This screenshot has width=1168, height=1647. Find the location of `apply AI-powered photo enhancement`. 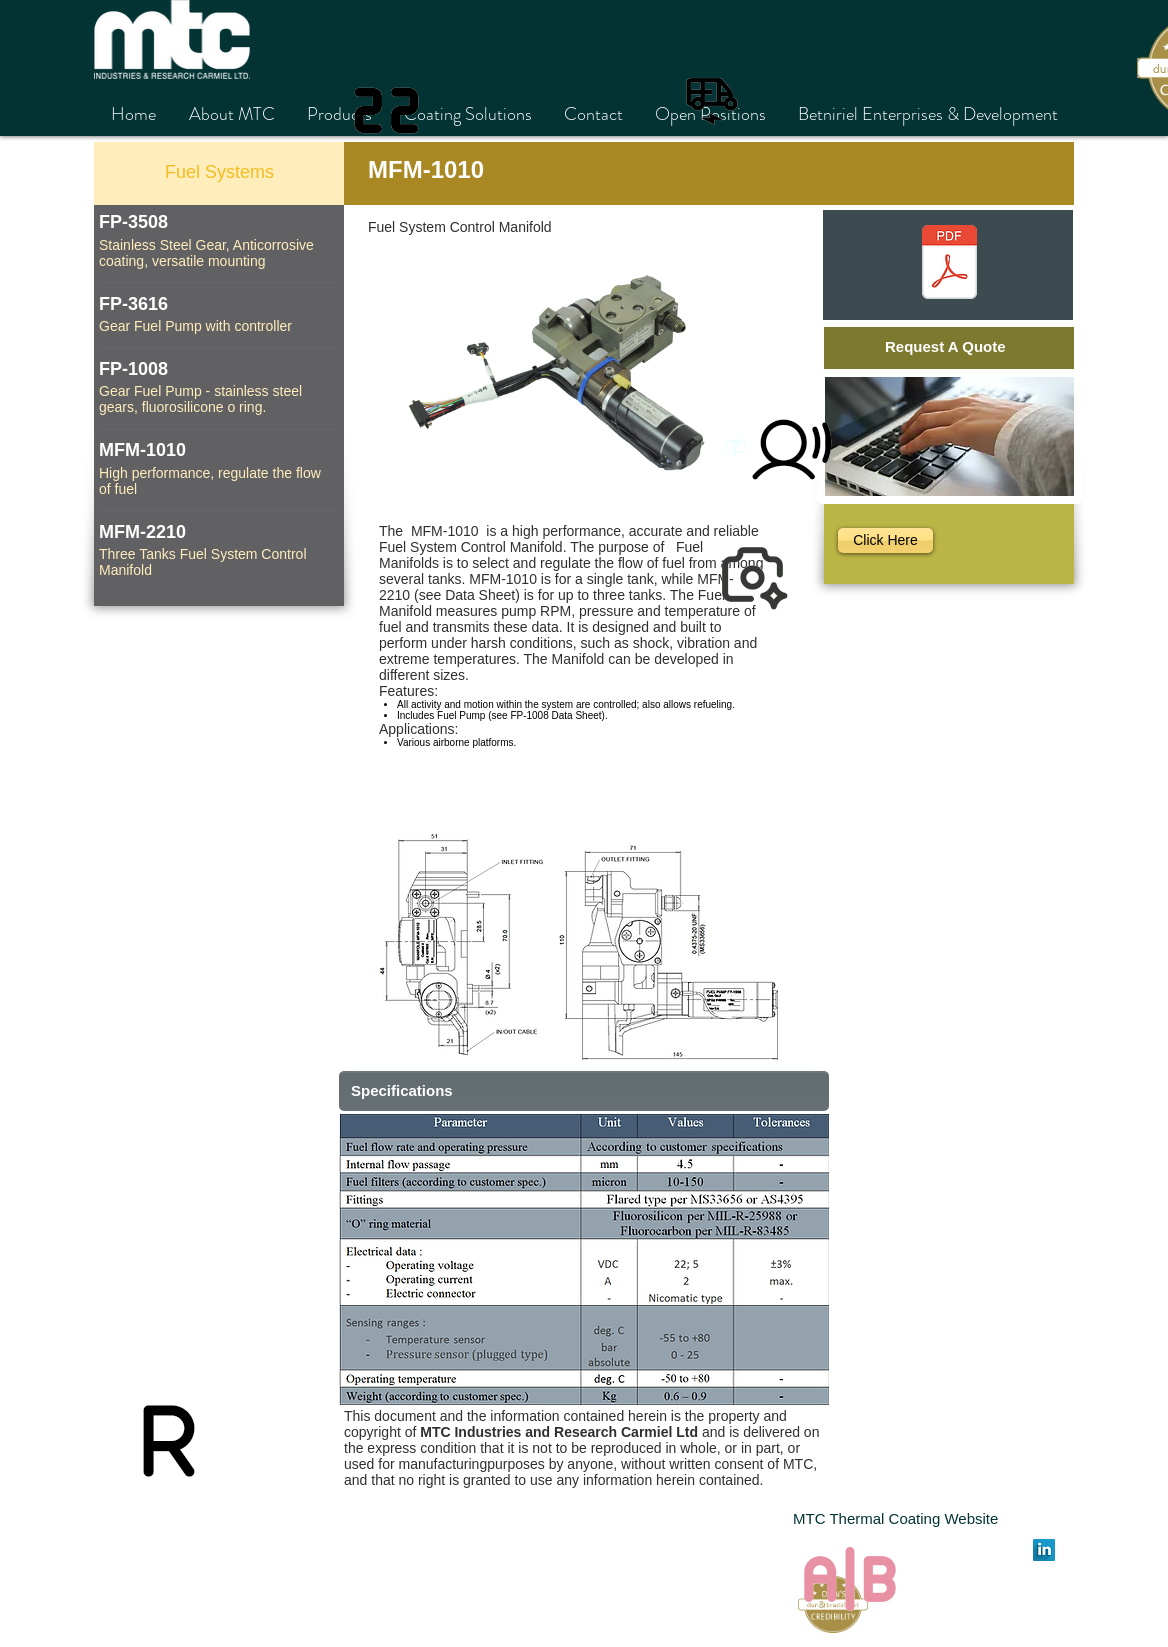

apply AI-powered photo enhancement is located at coordinates (752, 574).